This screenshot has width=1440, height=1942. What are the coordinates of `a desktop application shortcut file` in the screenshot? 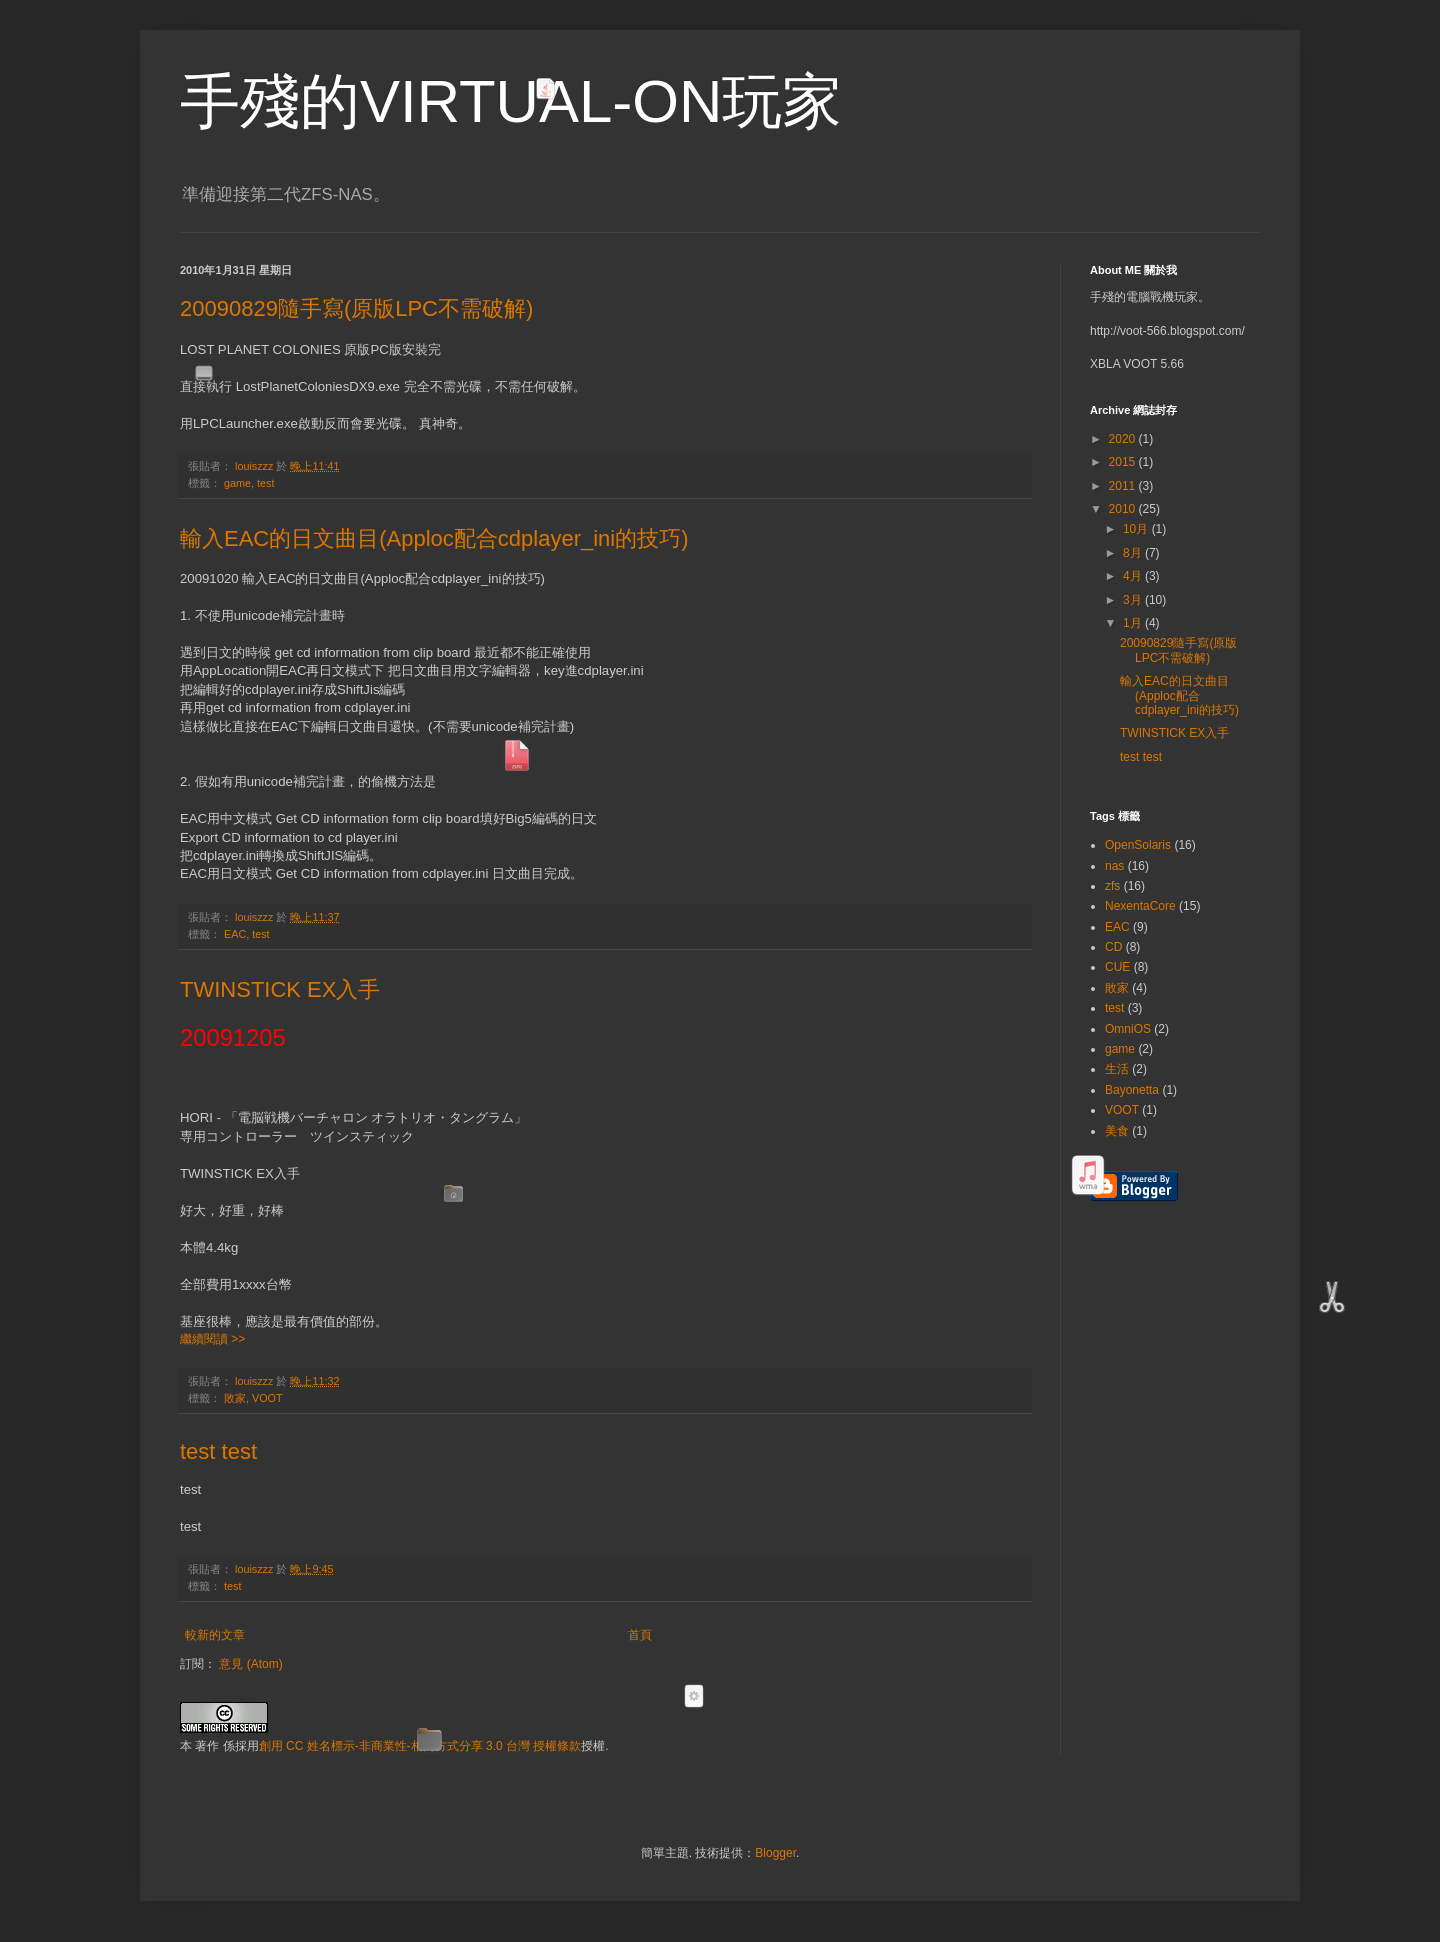 It's located at (694, 1696).